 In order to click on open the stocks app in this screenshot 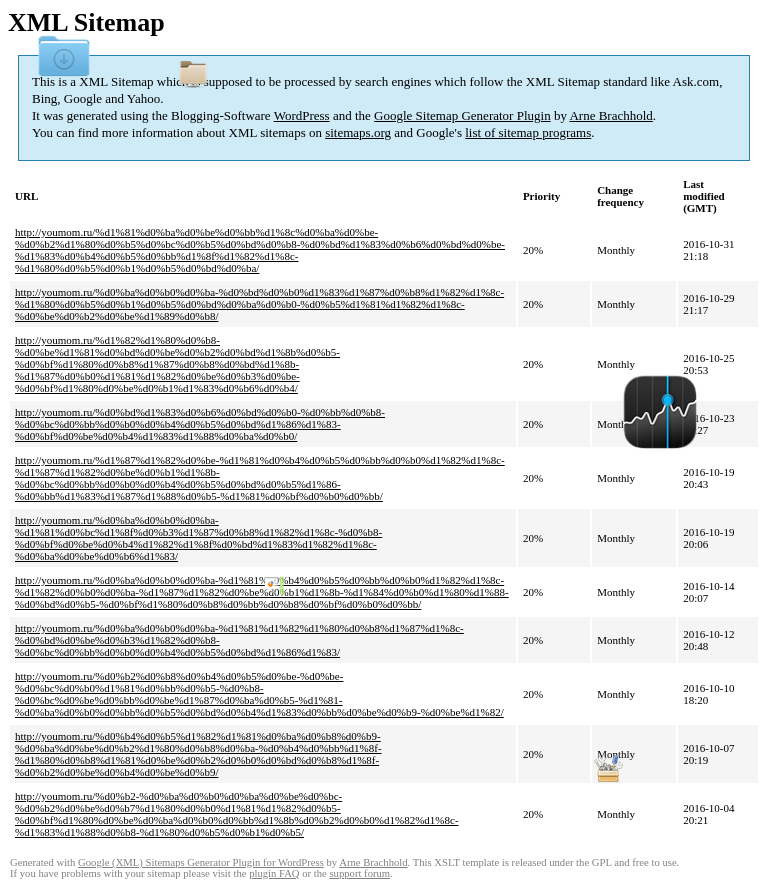, I will do `click(660, 412)`.